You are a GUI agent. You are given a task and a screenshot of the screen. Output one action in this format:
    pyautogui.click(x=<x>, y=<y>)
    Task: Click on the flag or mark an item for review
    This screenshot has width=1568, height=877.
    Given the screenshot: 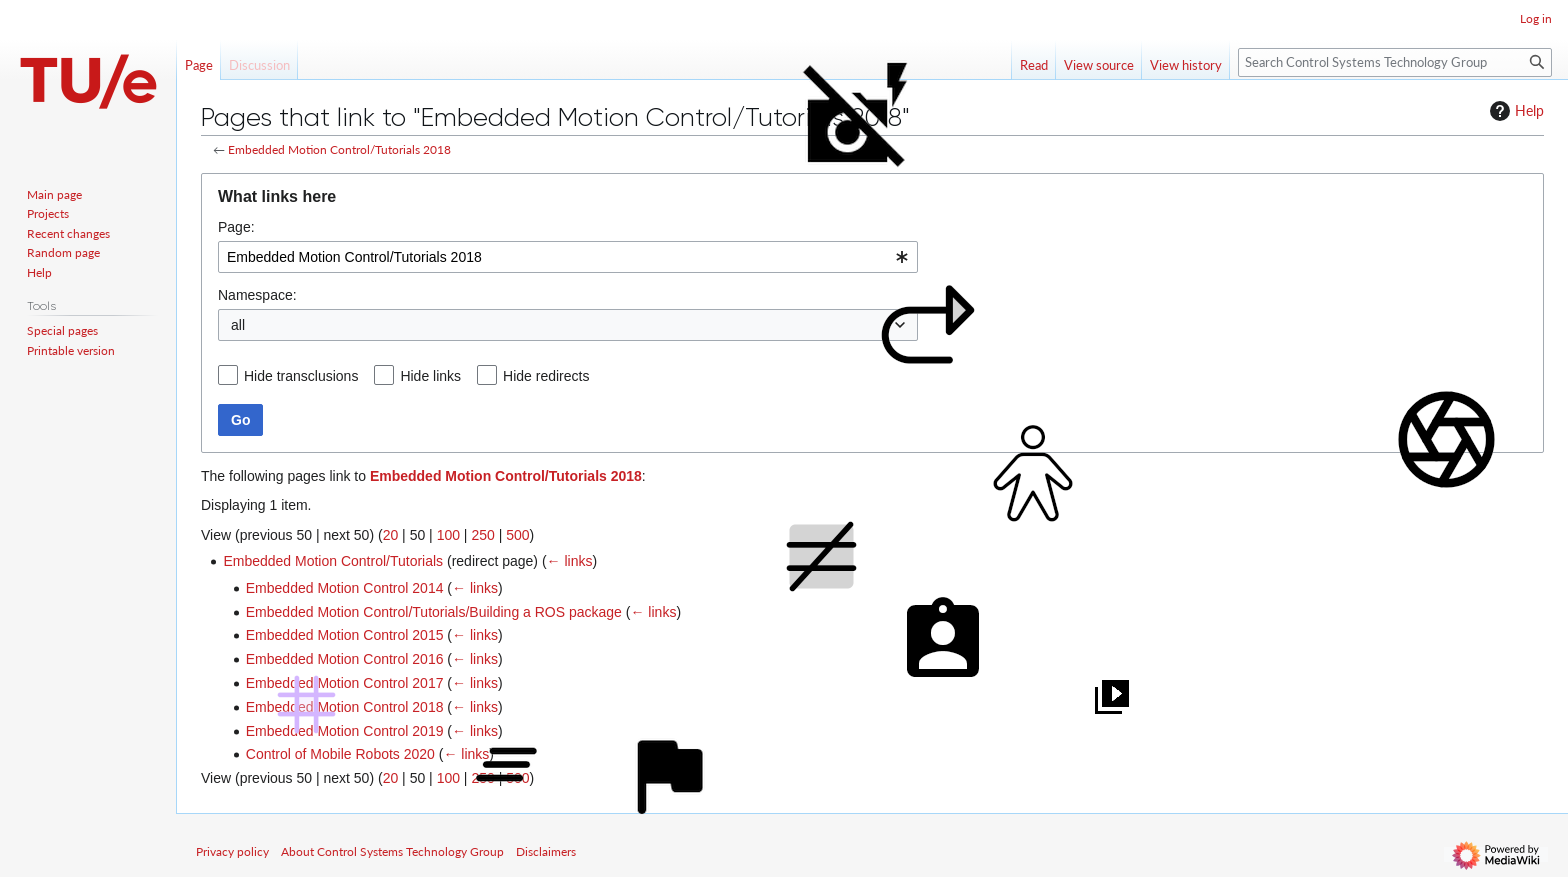 What is the action you would take?
    pyautogui.click(x=668, y=775)
    